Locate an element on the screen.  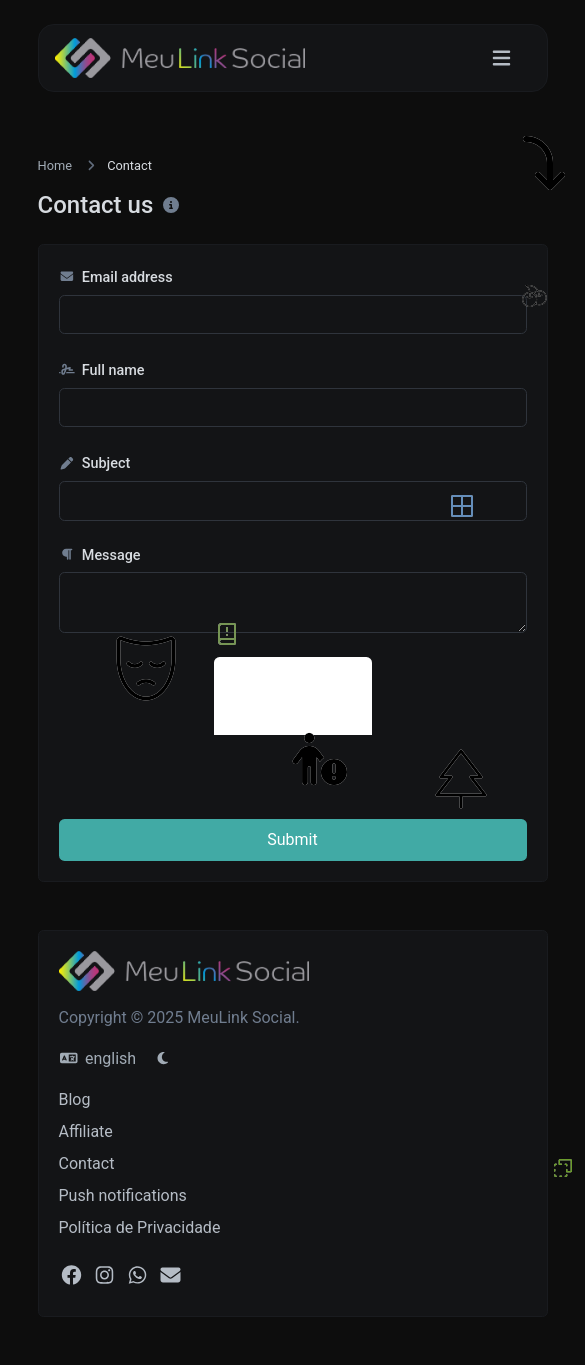
bring selection to front is located at coordinates (563, 1168).